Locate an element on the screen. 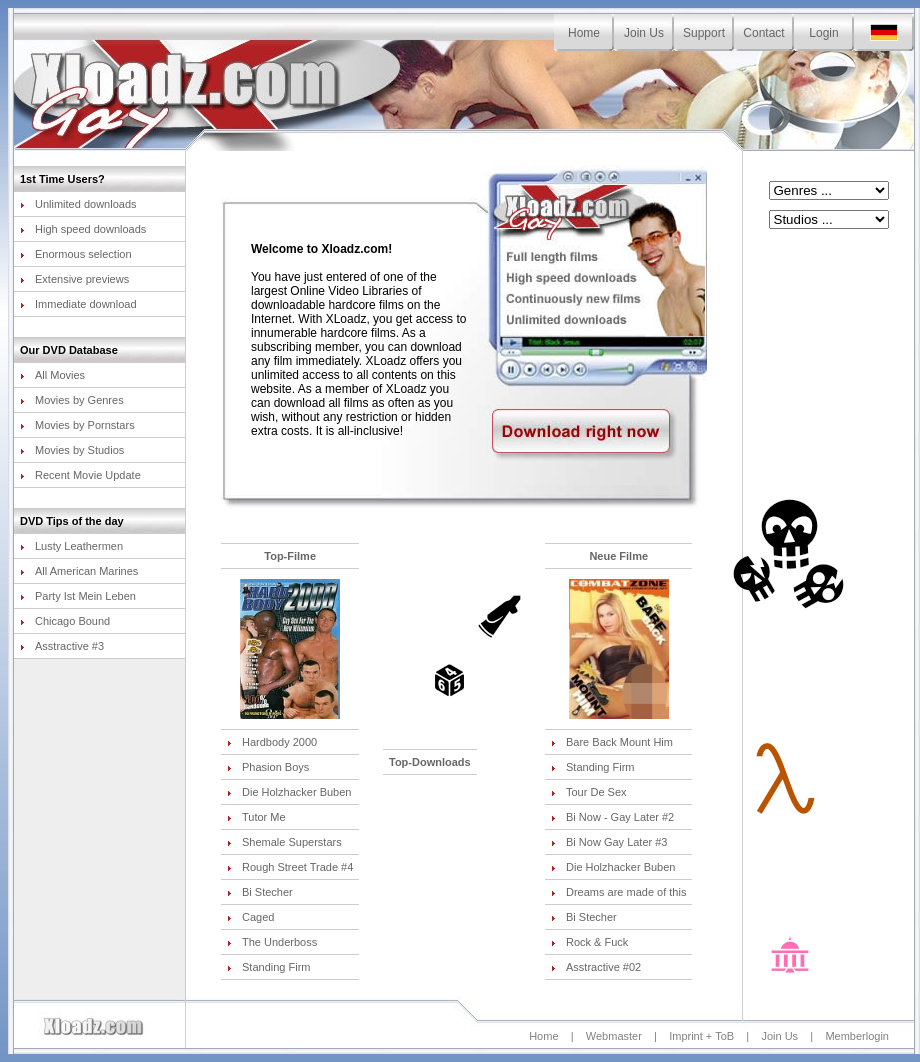 This screenshot has width=920, height=1062. access government or civic services is located at coordinates (790, 954).